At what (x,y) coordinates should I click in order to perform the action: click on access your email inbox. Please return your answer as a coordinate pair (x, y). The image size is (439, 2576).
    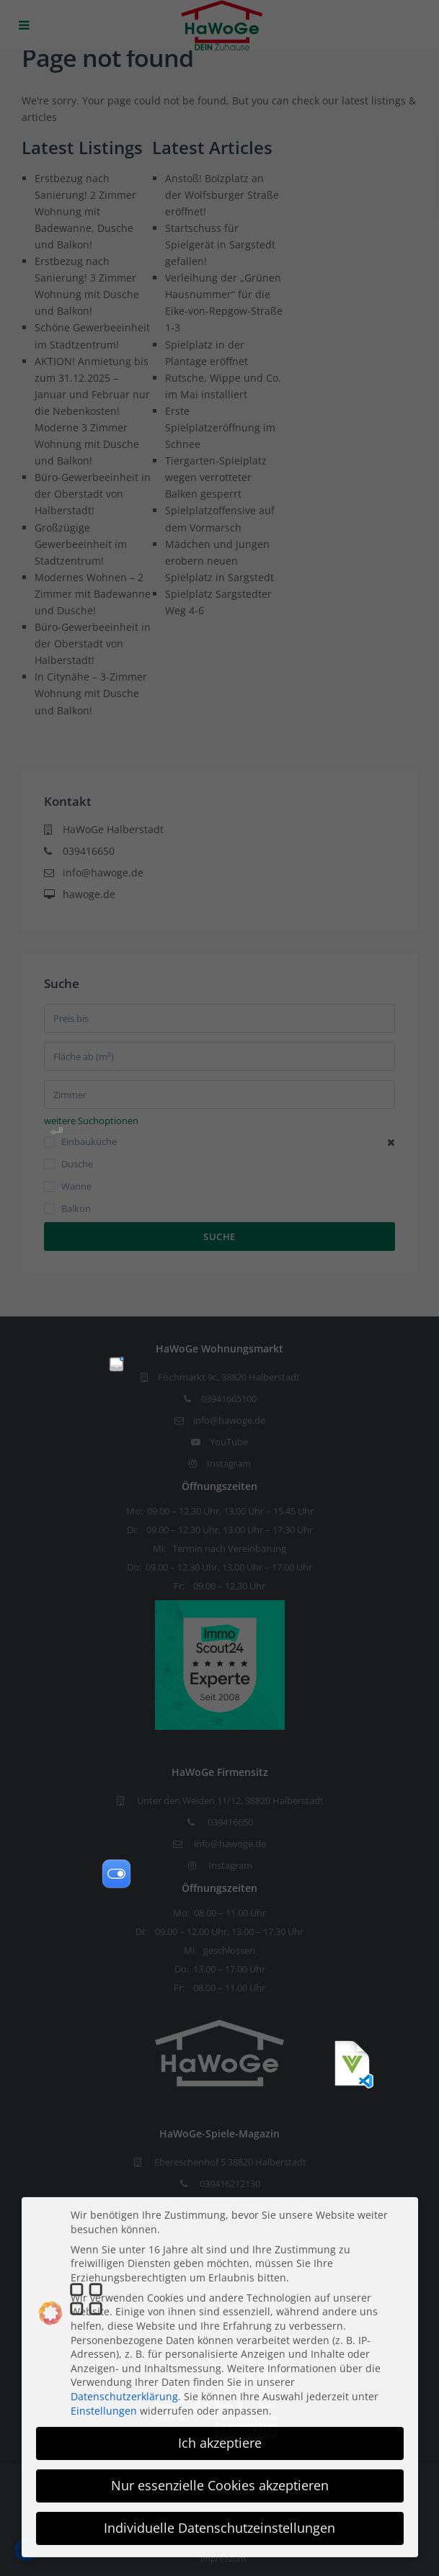
    Looking at the image, I should click on (116, 1364).